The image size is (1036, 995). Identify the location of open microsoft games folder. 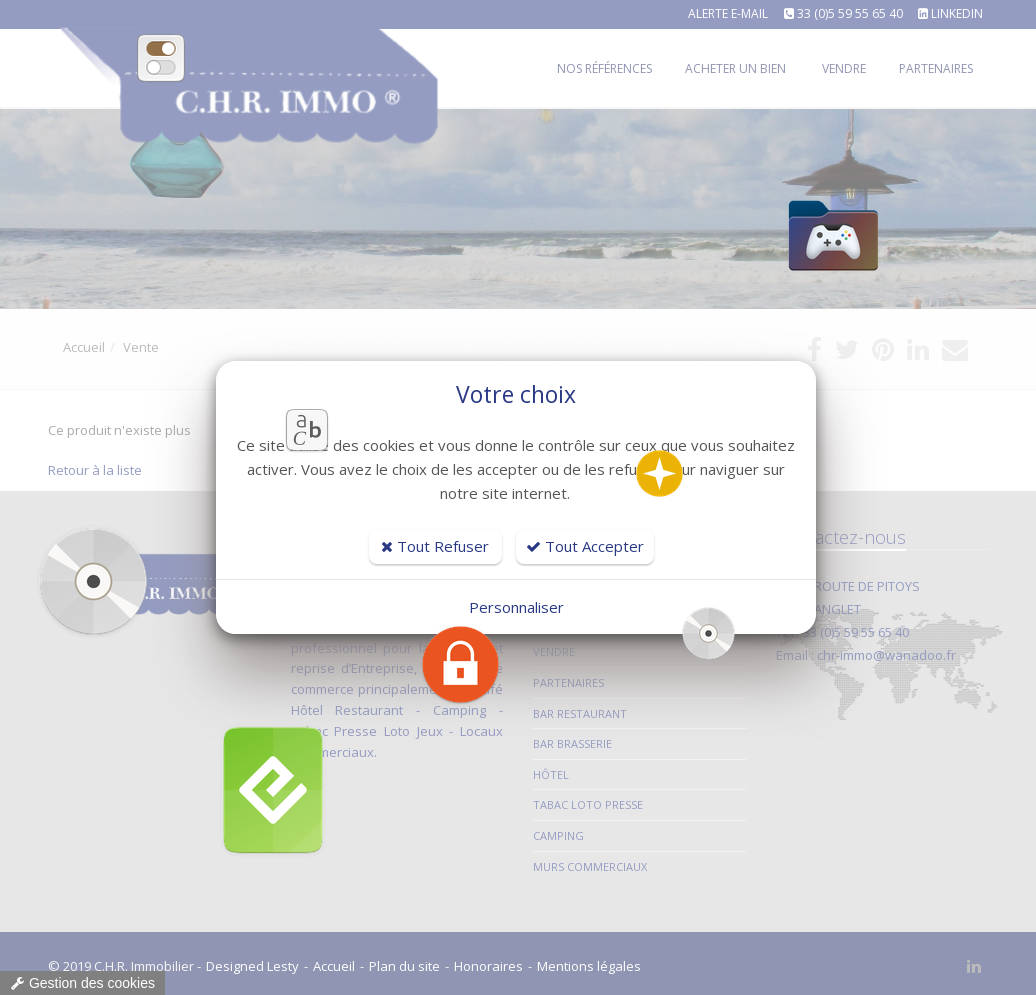
(833, 238).